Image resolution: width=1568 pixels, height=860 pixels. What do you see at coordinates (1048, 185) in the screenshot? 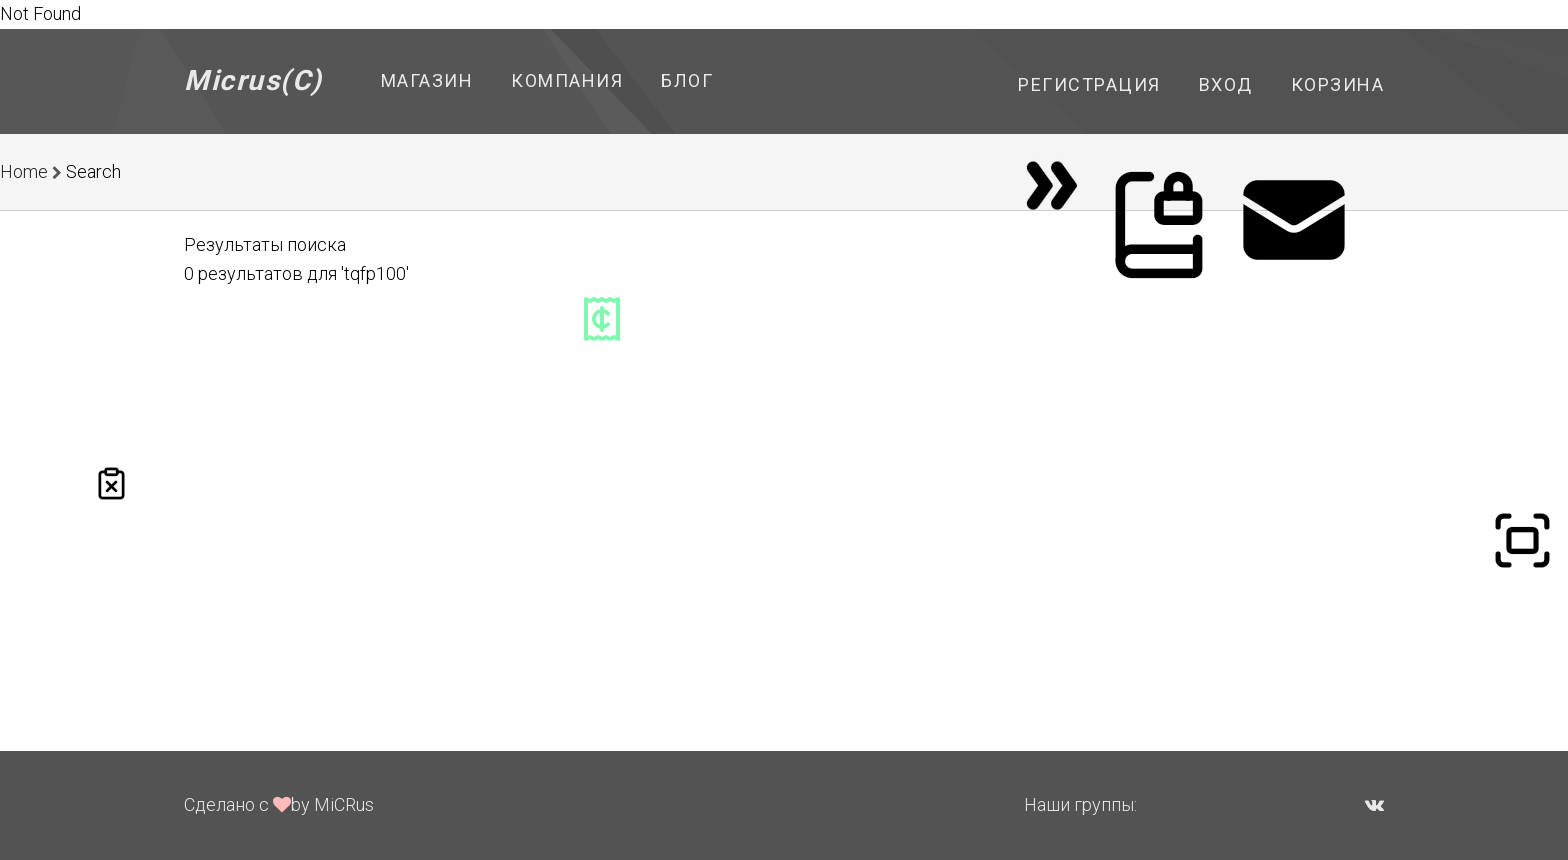
I see `skip forward or advance to next item` at bounding box center [1048, 185].